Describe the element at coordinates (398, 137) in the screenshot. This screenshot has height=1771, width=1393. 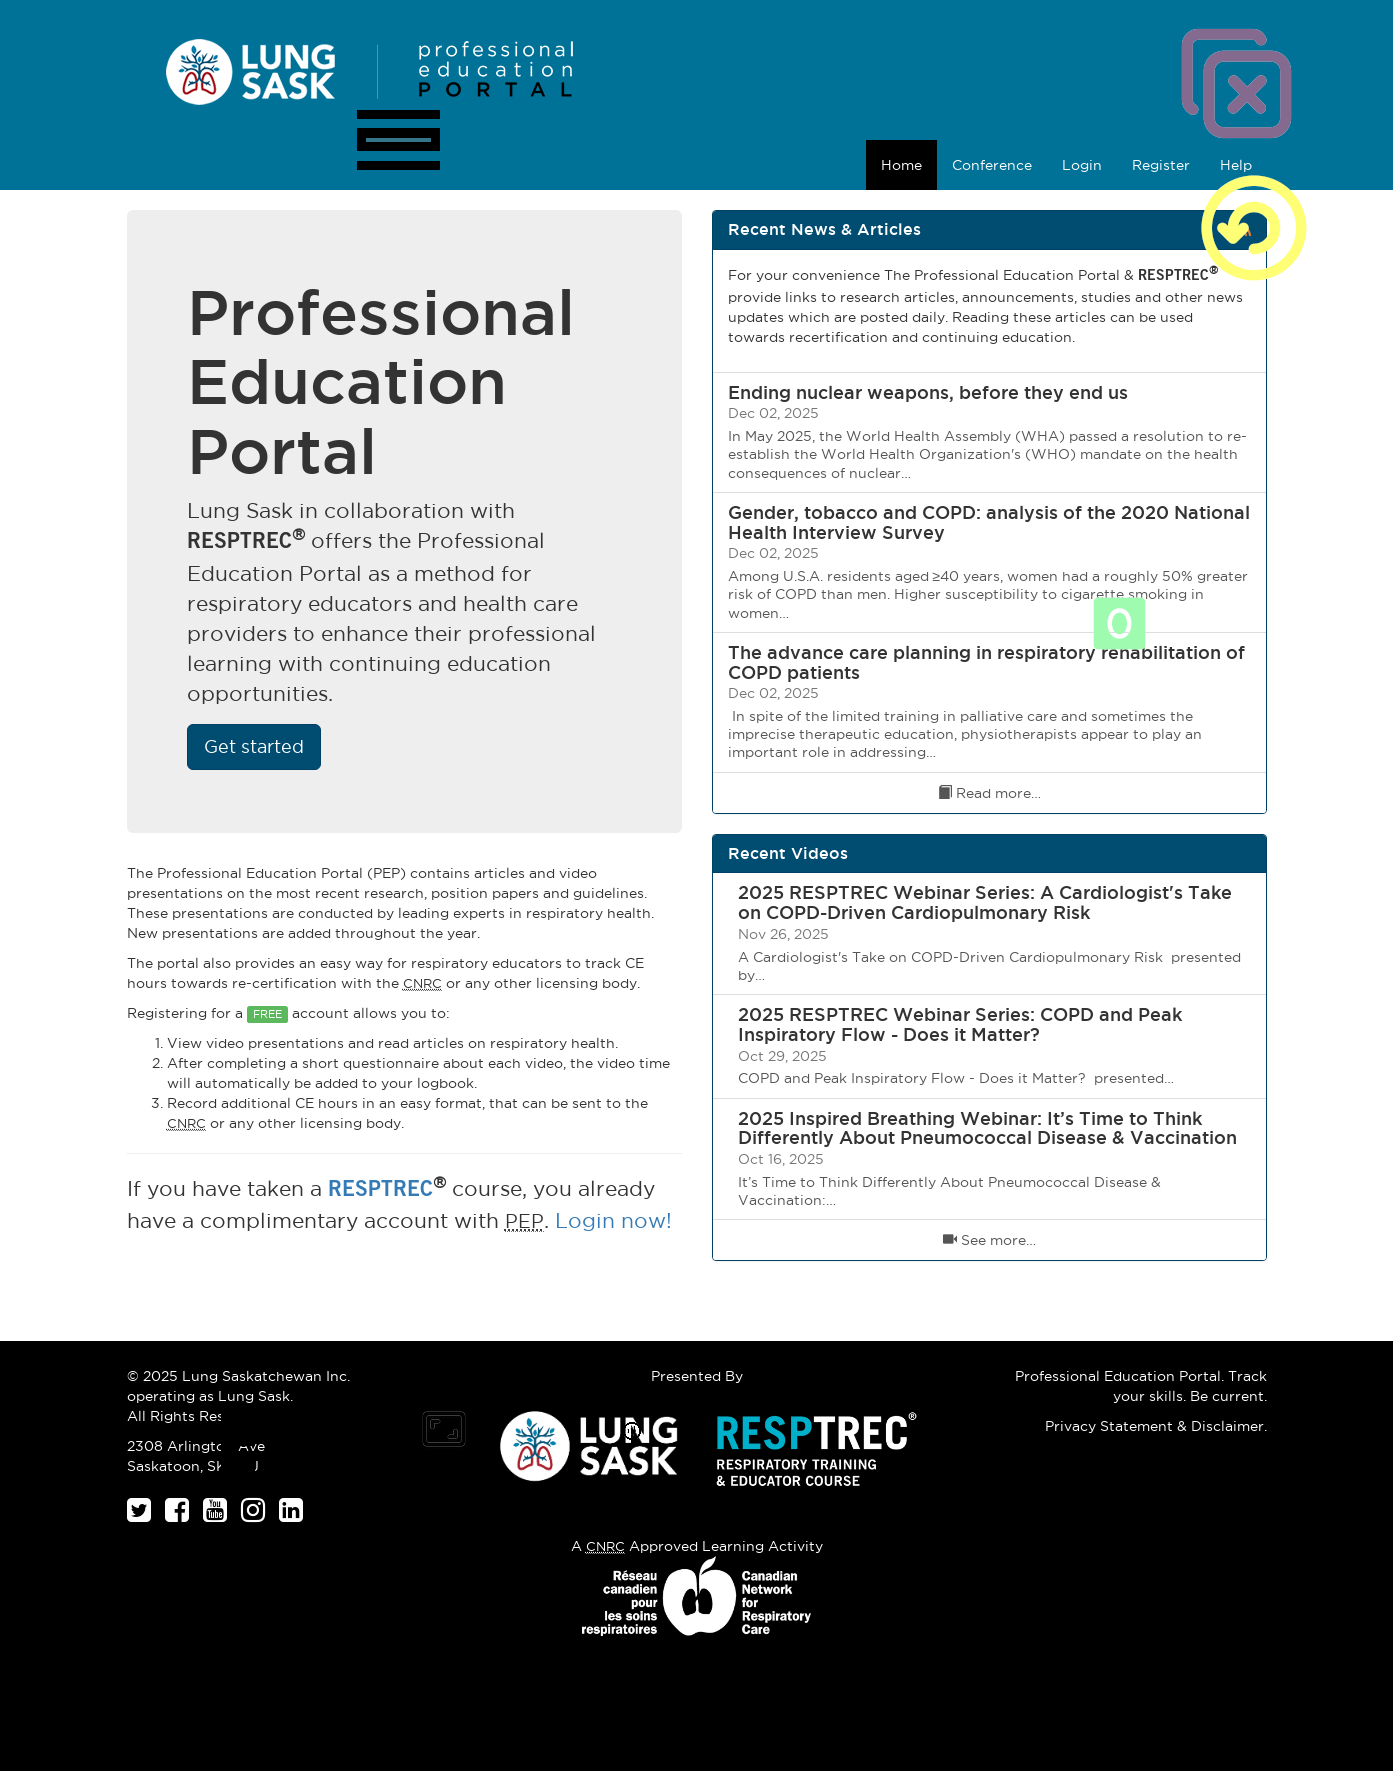
I see `switch to day view in calendar` at that location.